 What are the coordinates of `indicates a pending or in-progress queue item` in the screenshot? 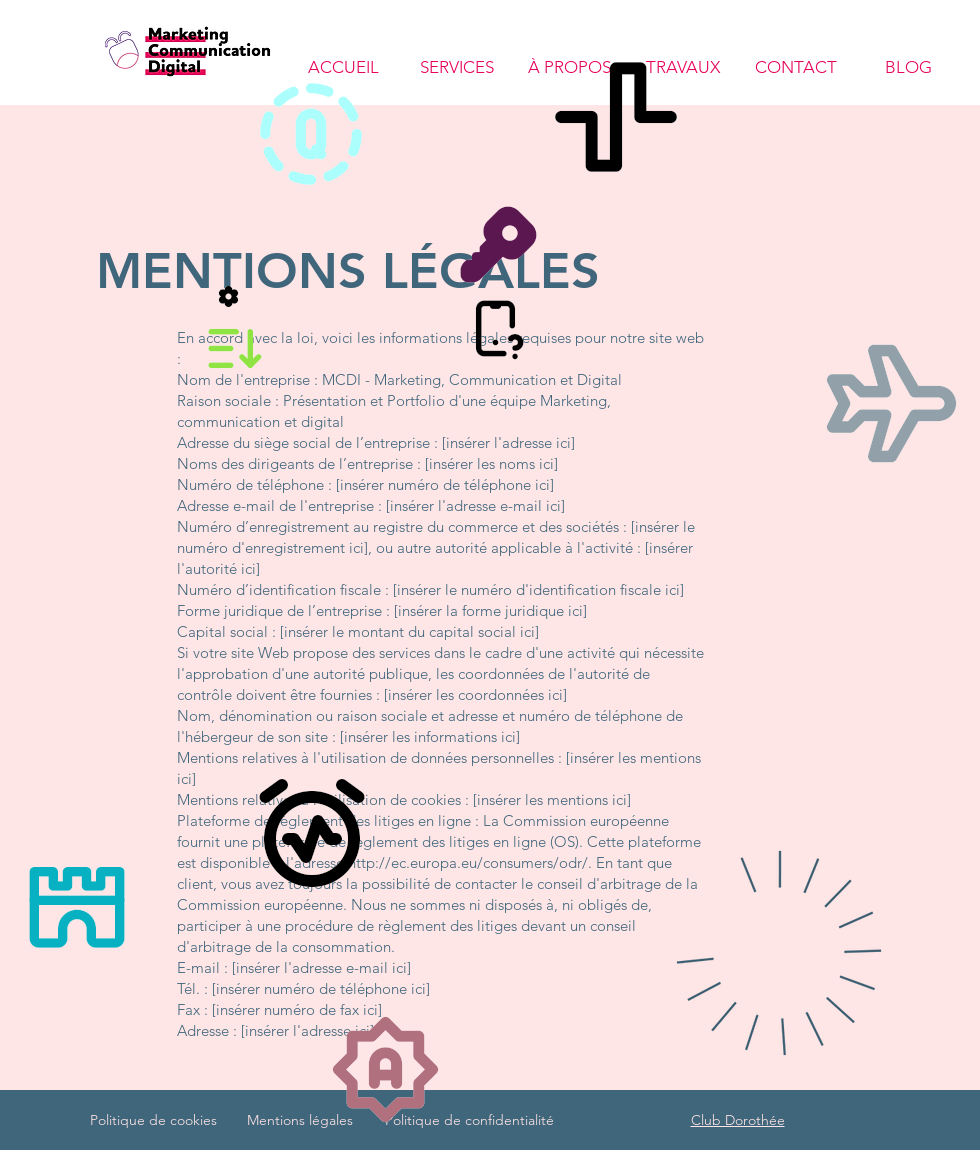 It's located at (311, 134).